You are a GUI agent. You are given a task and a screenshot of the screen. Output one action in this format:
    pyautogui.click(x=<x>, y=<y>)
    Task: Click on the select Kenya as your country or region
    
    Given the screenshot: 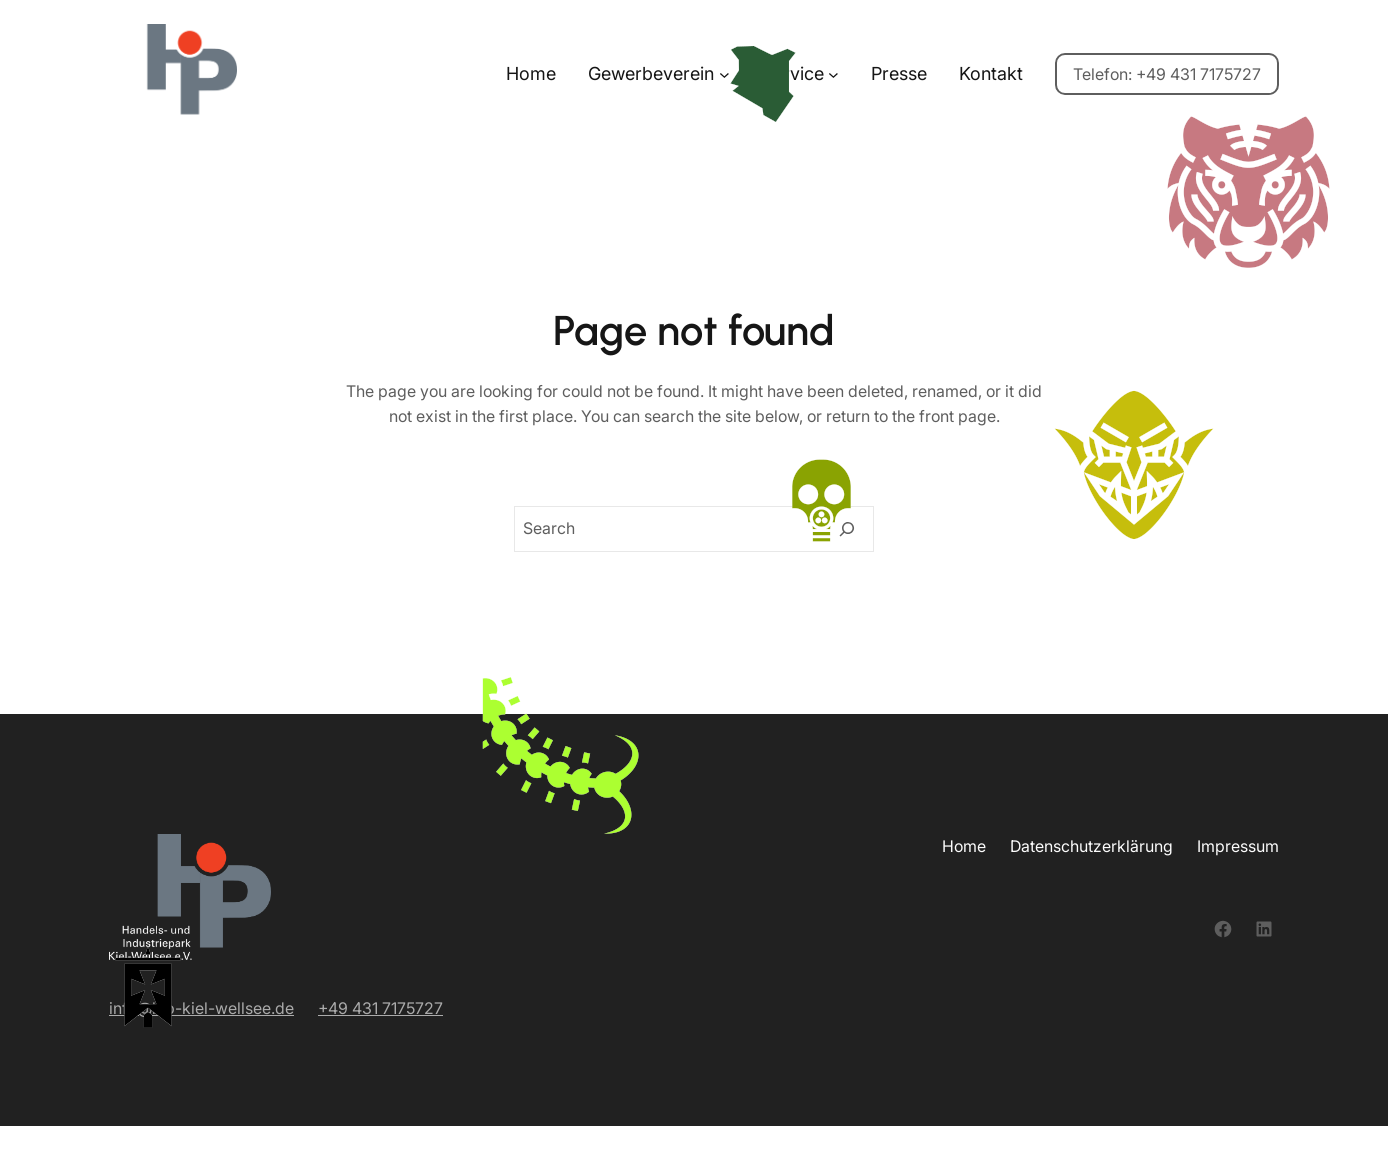 What is the action you would take?
    pyautogui.click(x=763, y=84)
    